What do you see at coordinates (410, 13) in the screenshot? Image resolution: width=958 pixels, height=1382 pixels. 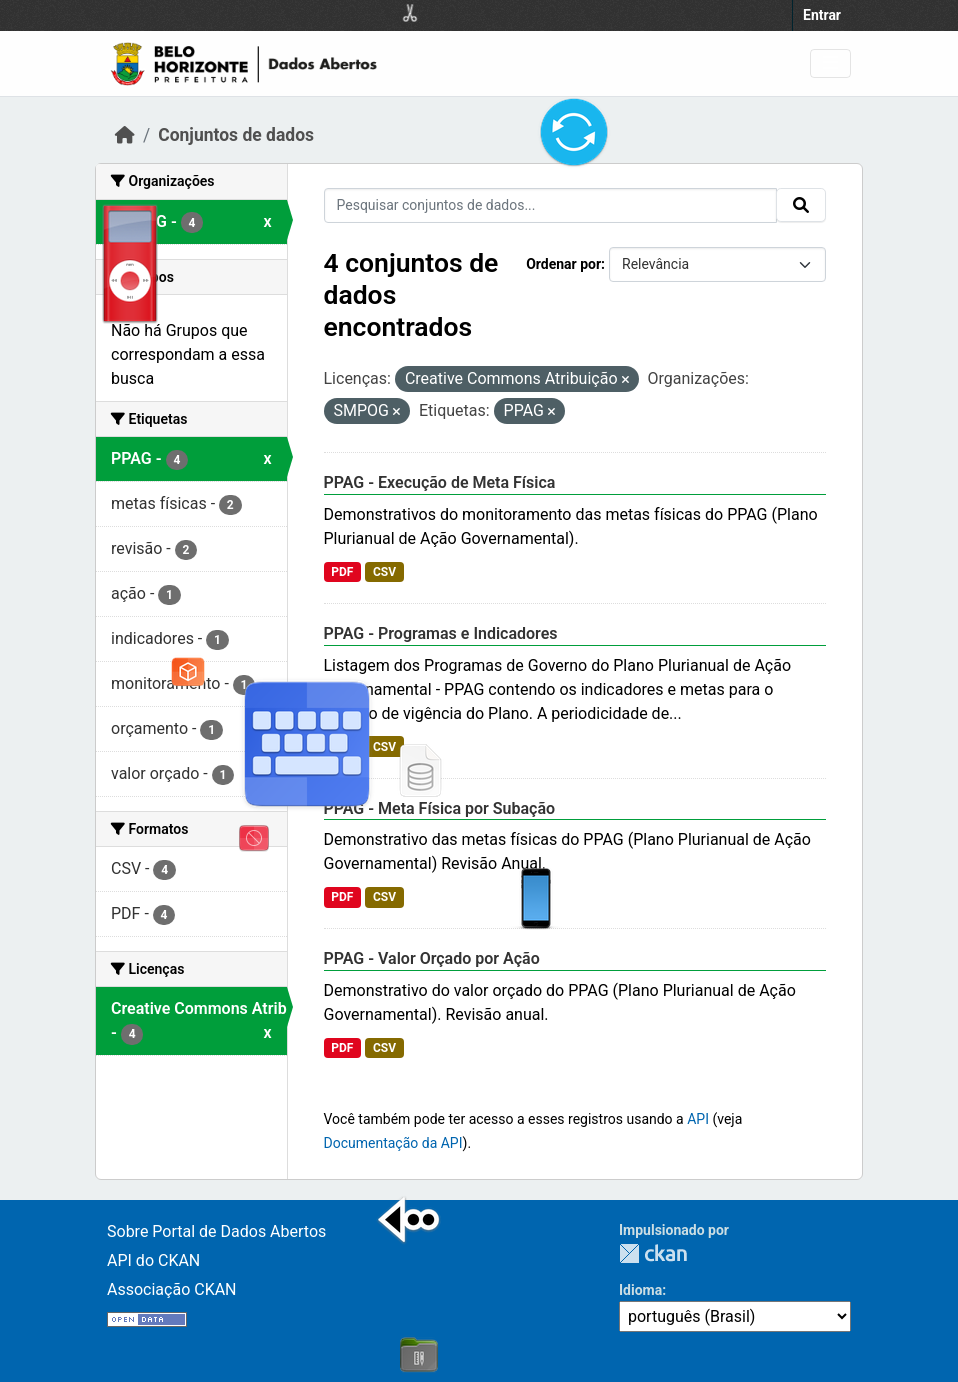 I see `cut selected content to clipboard` at bounding box center [410, 13].